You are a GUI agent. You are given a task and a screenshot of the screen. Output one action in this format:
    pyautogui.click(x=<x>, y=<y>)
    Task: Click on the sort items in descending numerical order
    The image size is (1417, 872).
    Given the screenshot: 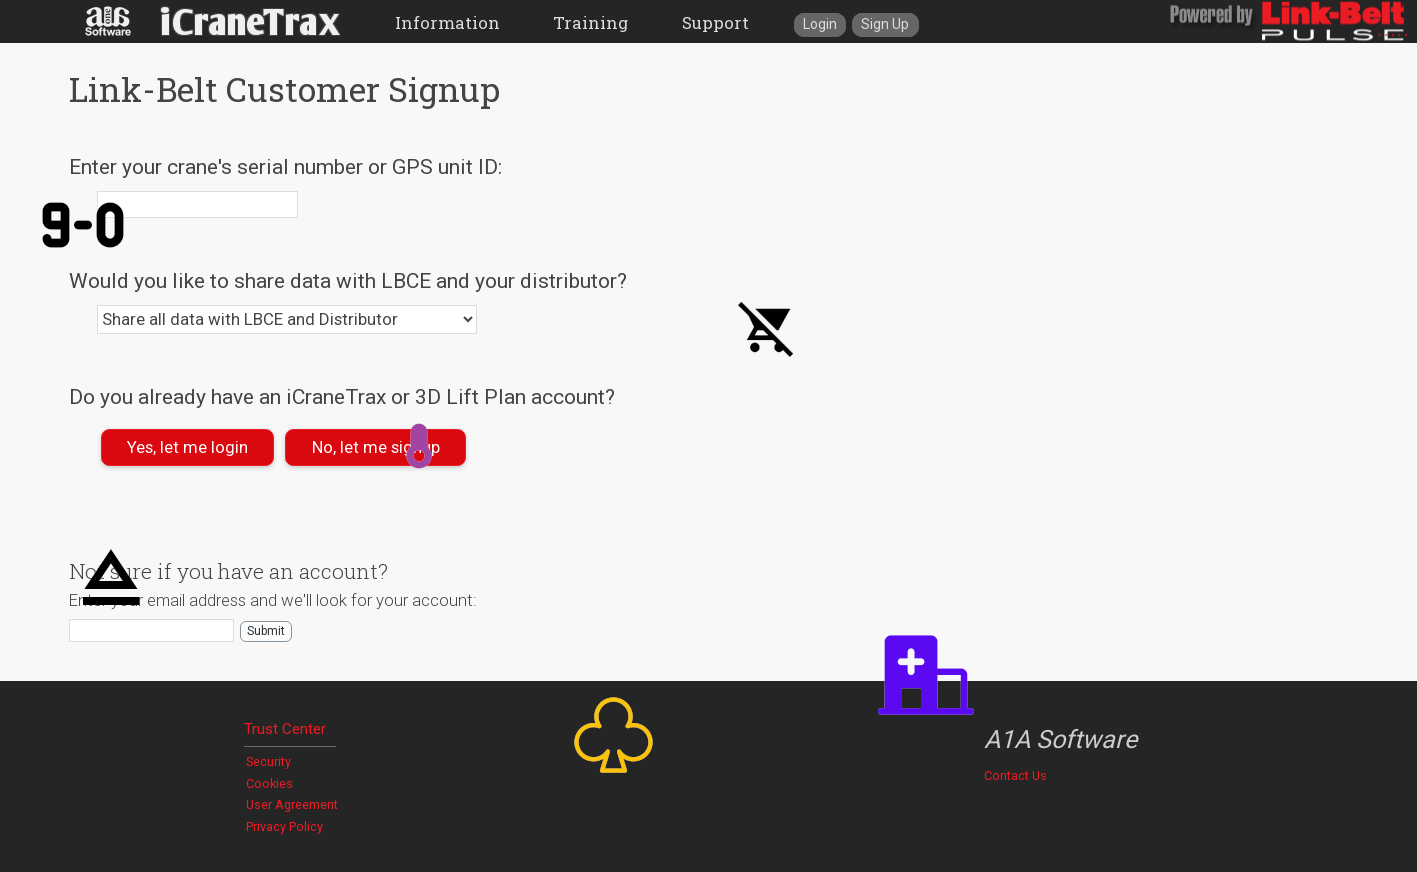 What is the action you would take?
    pyautogui.click(x=83, y=225)
    